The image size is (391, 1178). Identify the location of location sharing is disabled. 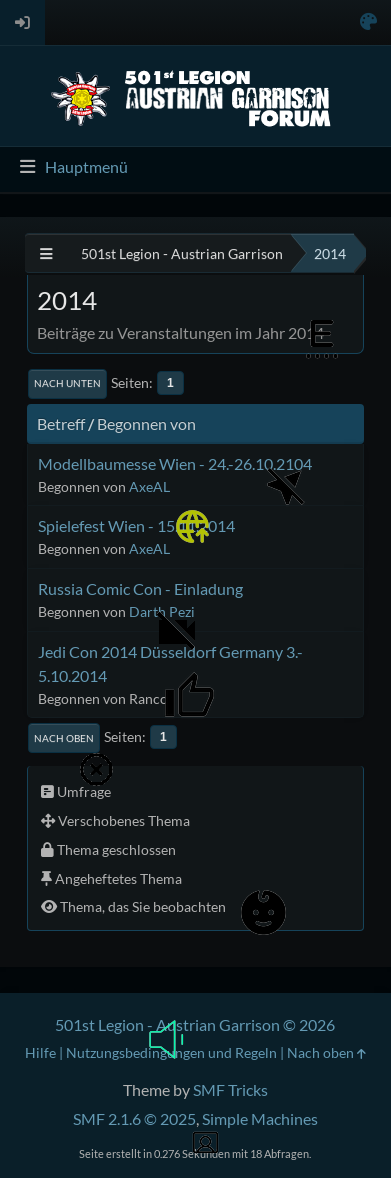
(284, 487).